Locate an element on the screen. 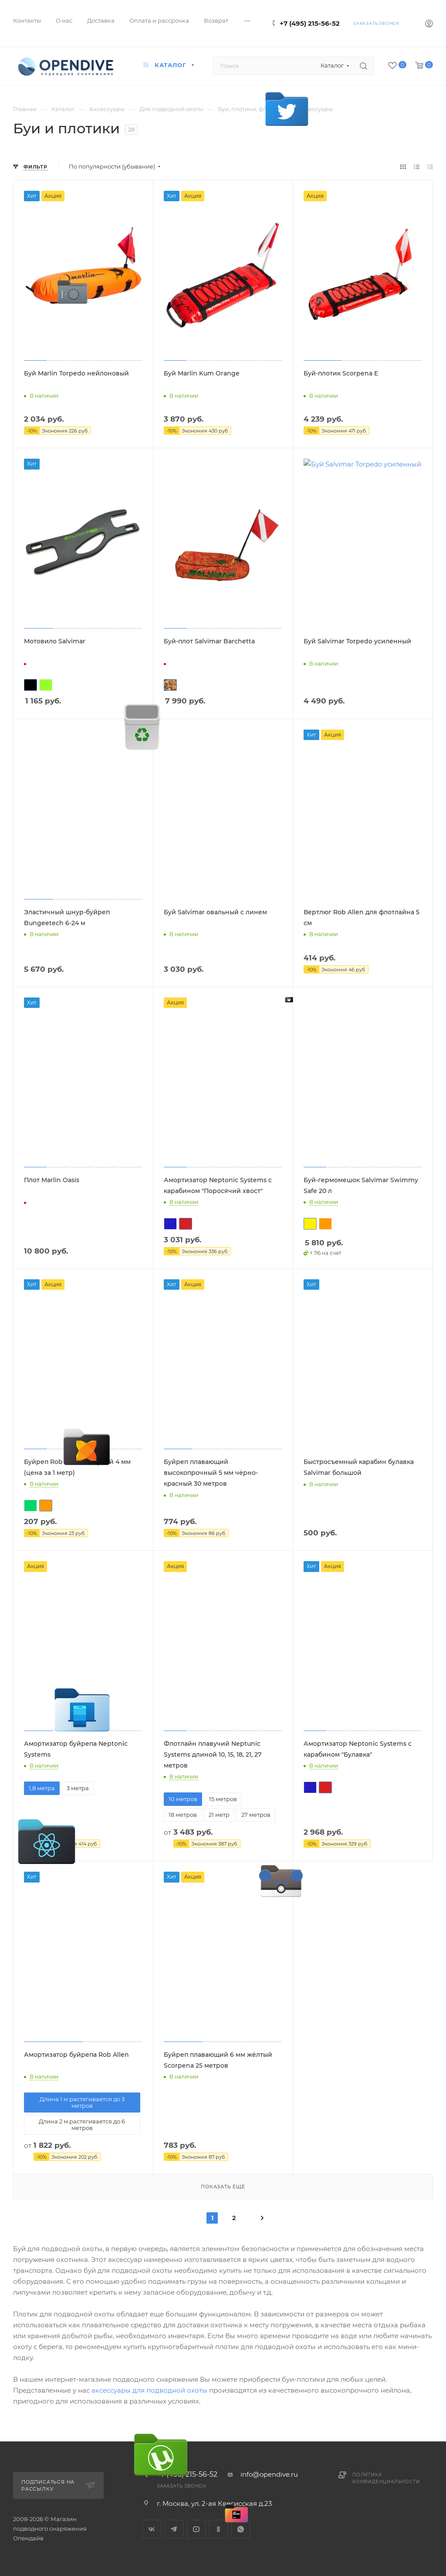 The width and height of the screenshot is (446, 2576). folder containing coffeescript project files is located at coordinates (289, 999).